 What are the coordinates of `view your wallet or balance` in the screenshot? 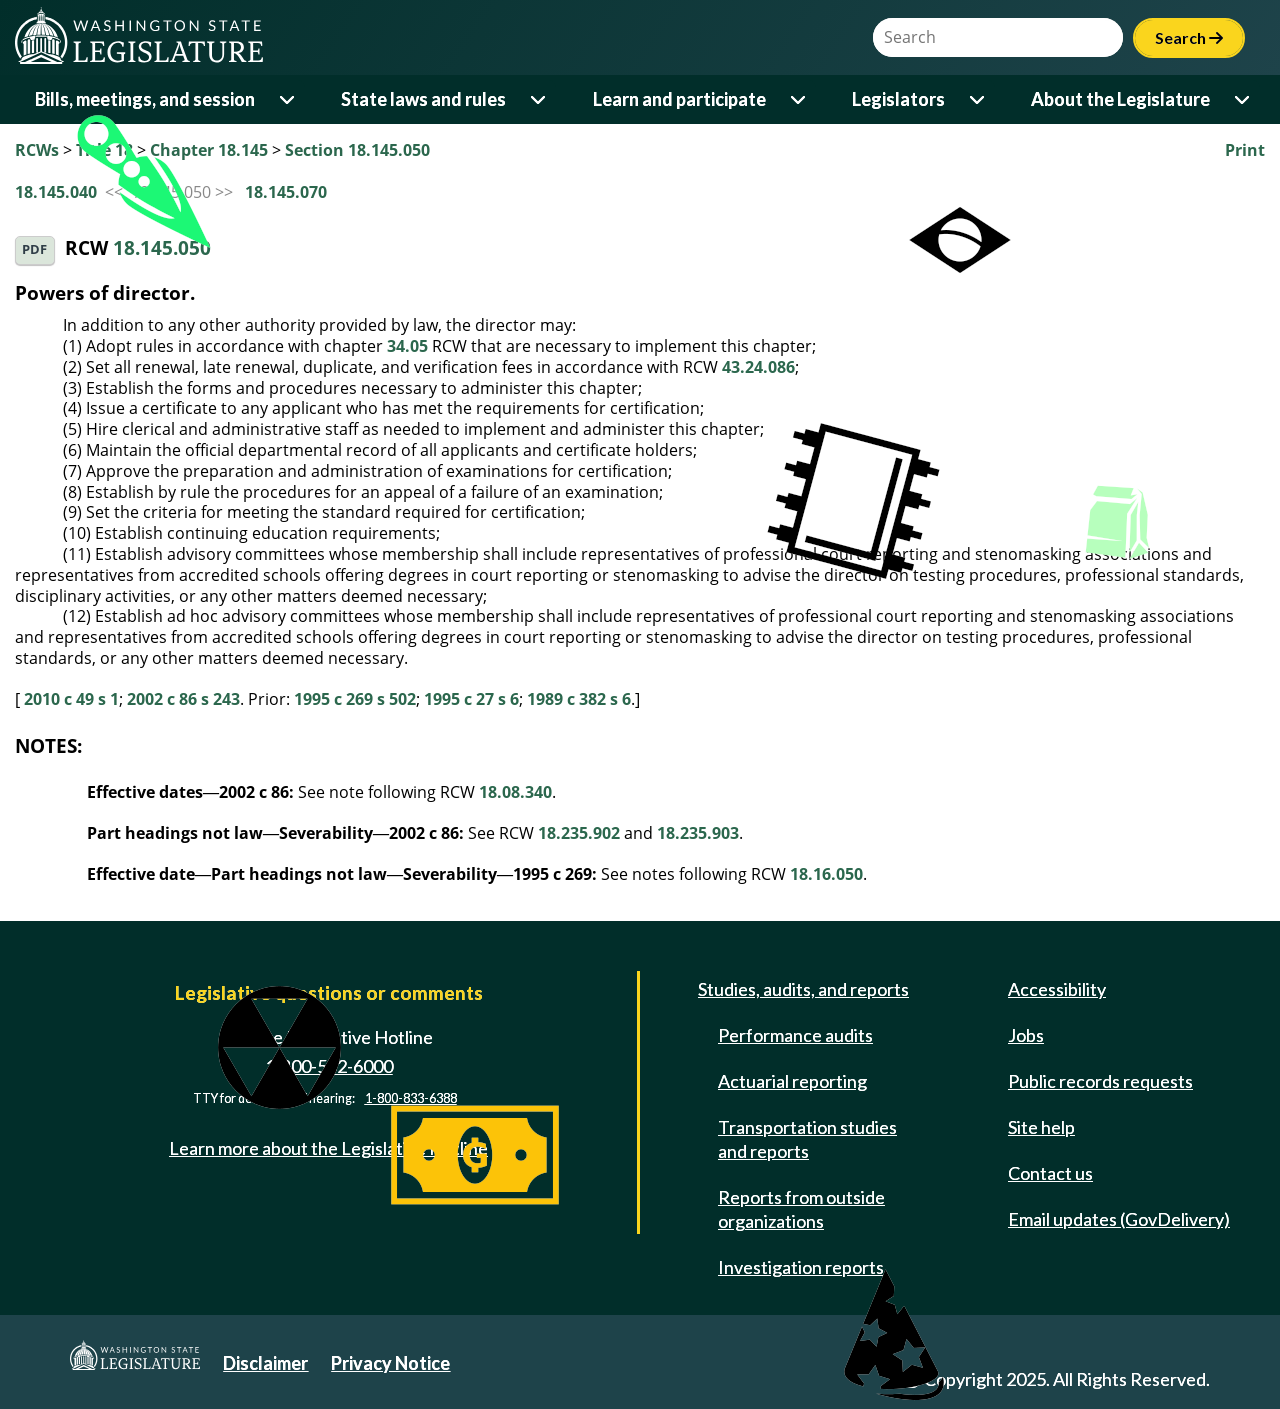 It's located at (475, 1155).